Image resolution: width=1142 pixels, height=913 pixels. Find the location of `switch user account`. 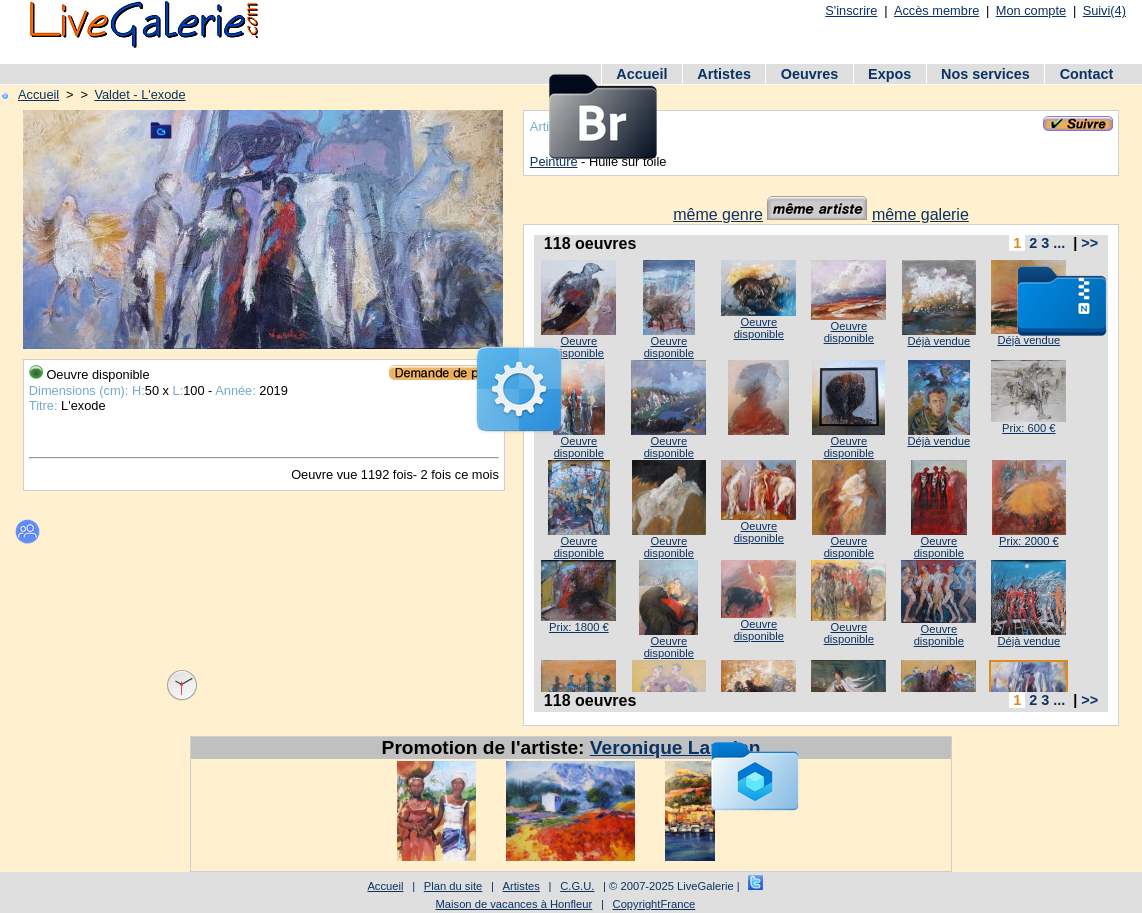

switch user account is located at coordinates (27, 531).